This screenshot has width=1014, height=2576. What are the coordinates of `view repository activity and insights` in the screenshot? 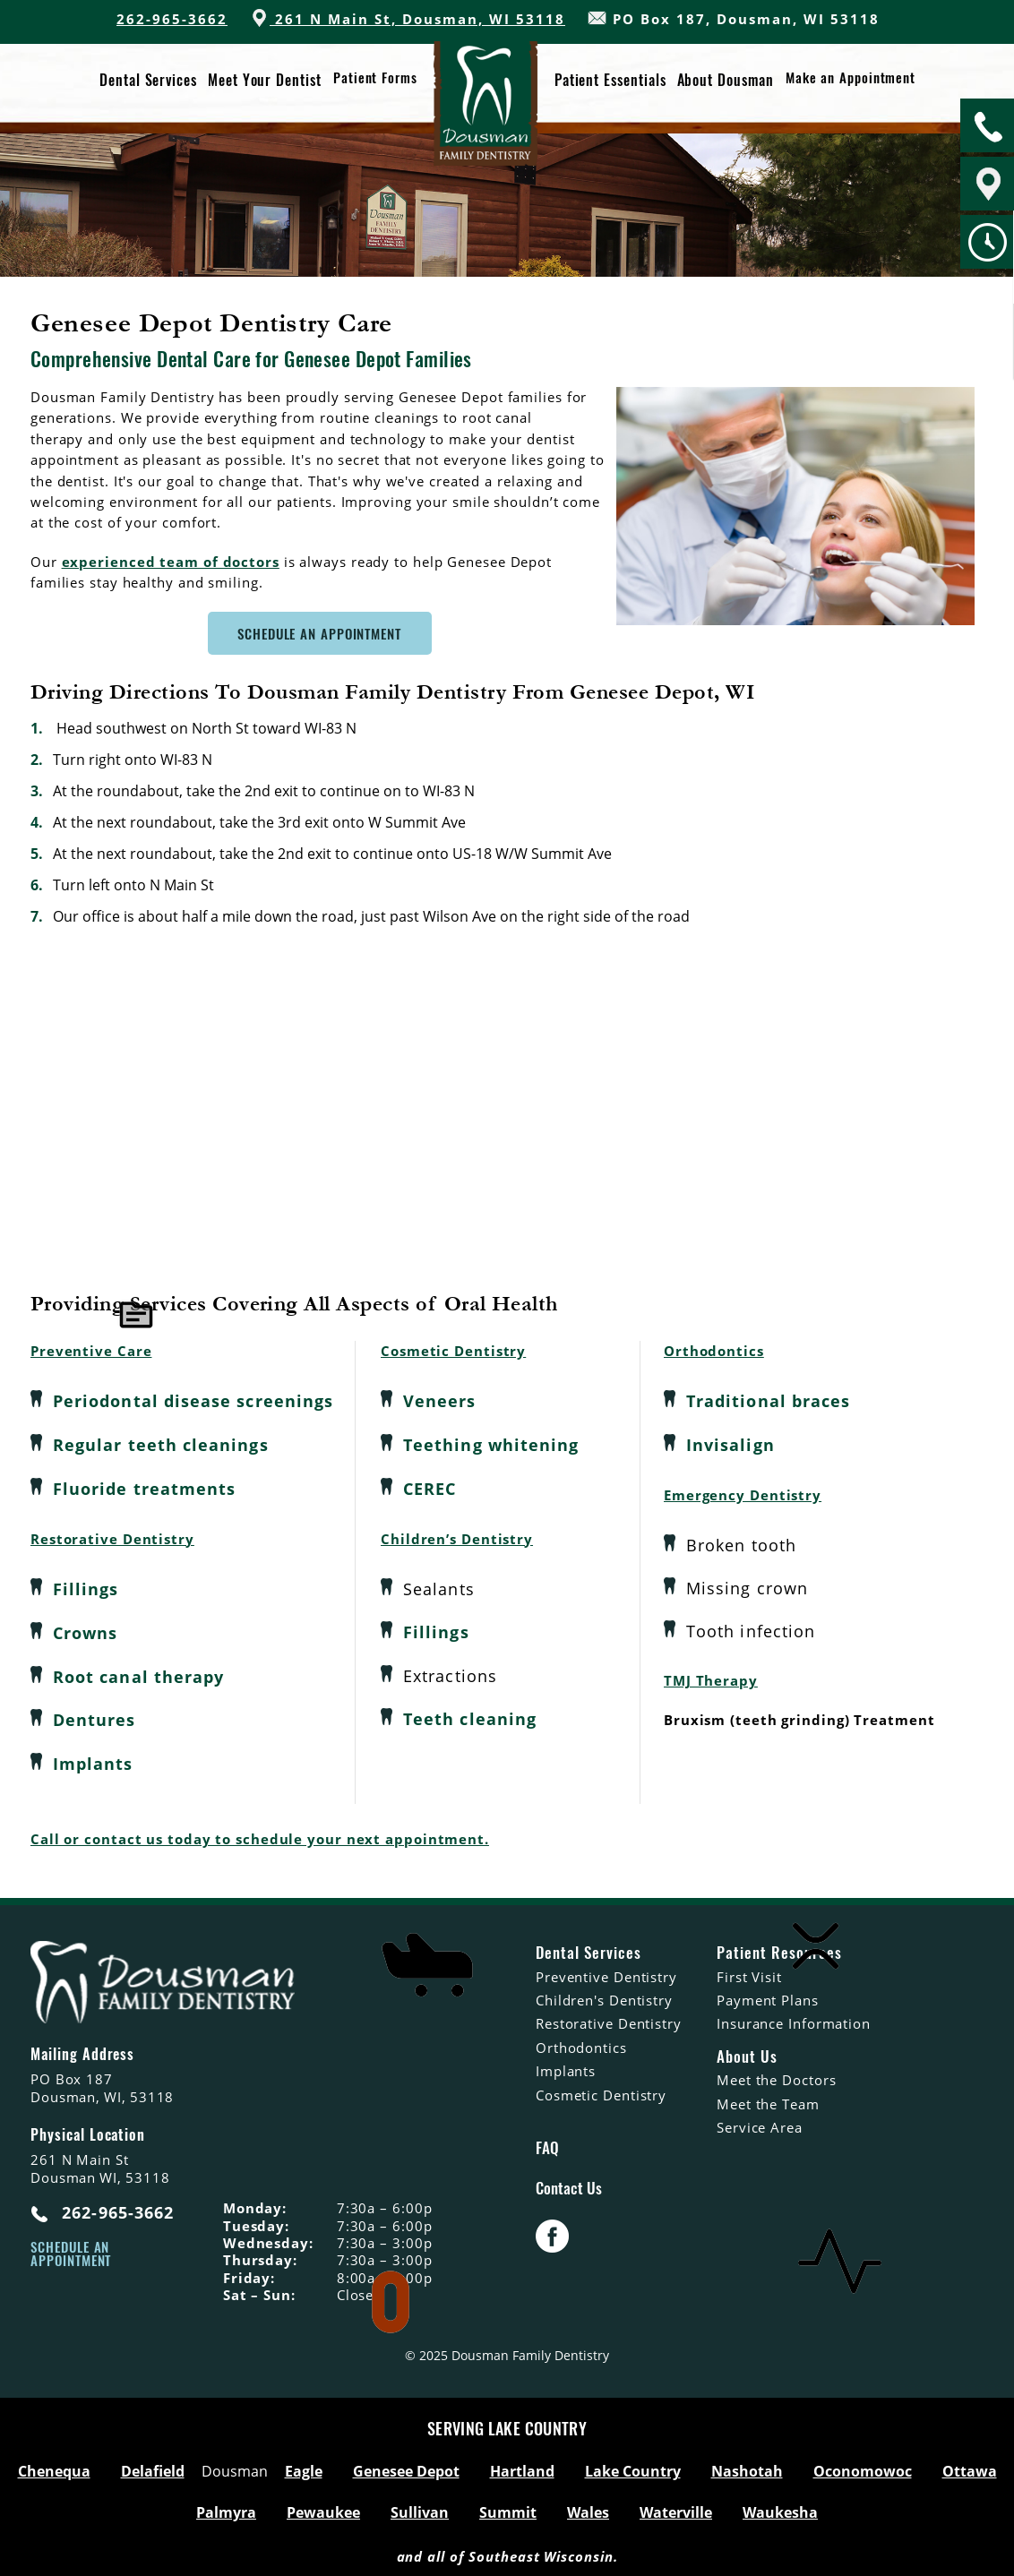 It's located at (839, 2262).